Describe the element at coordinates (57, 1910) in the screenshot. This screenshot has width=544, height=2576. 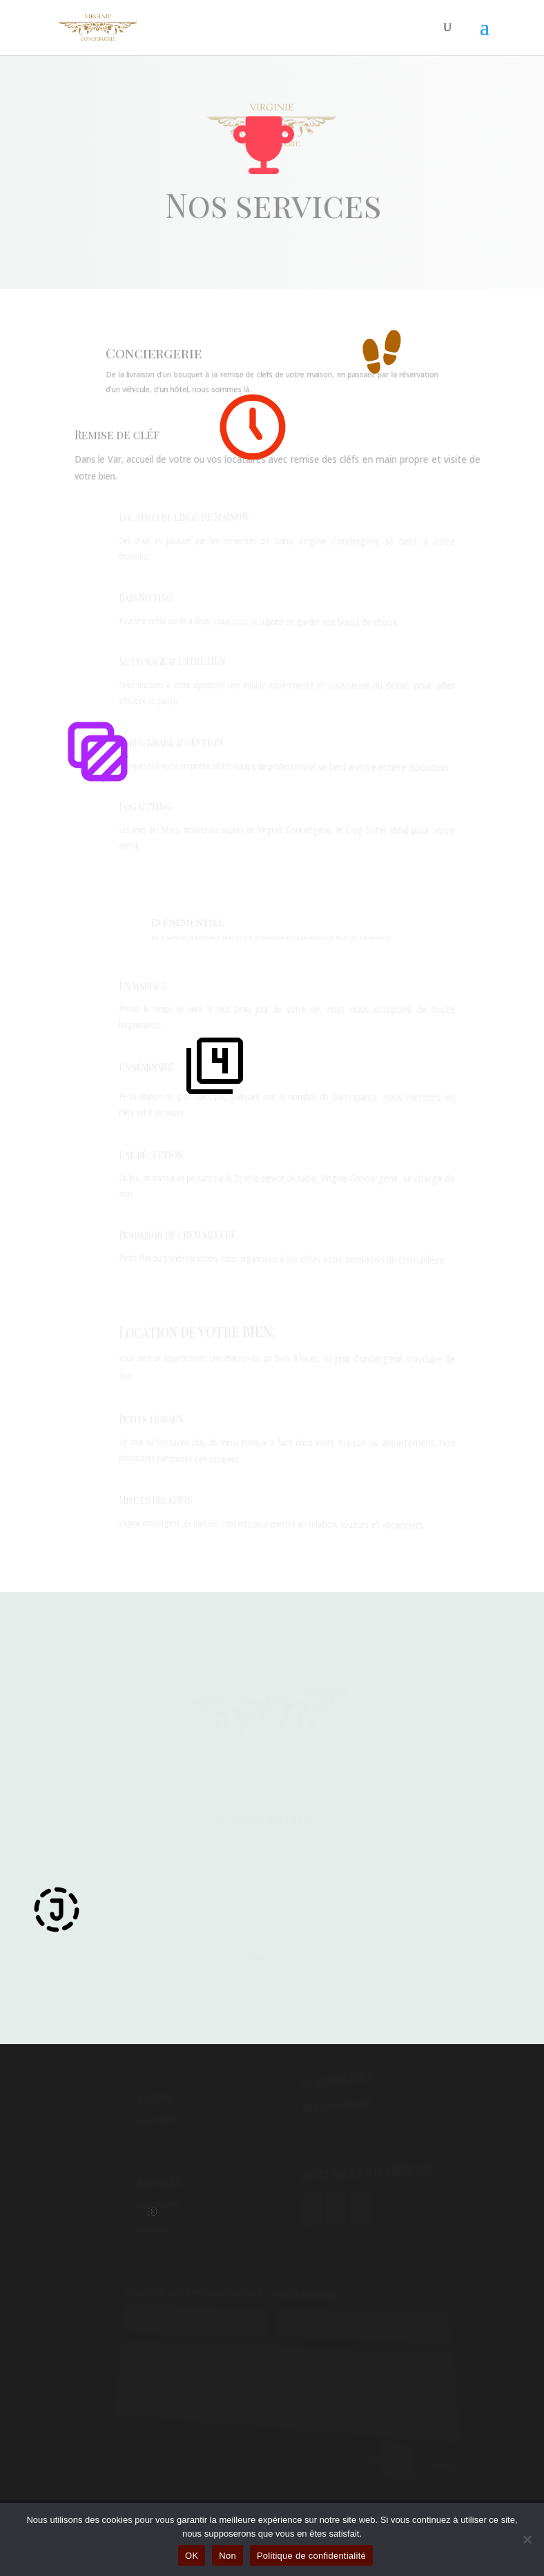
I see `indicates a pending or in-progress item labeled "J"` at that location.